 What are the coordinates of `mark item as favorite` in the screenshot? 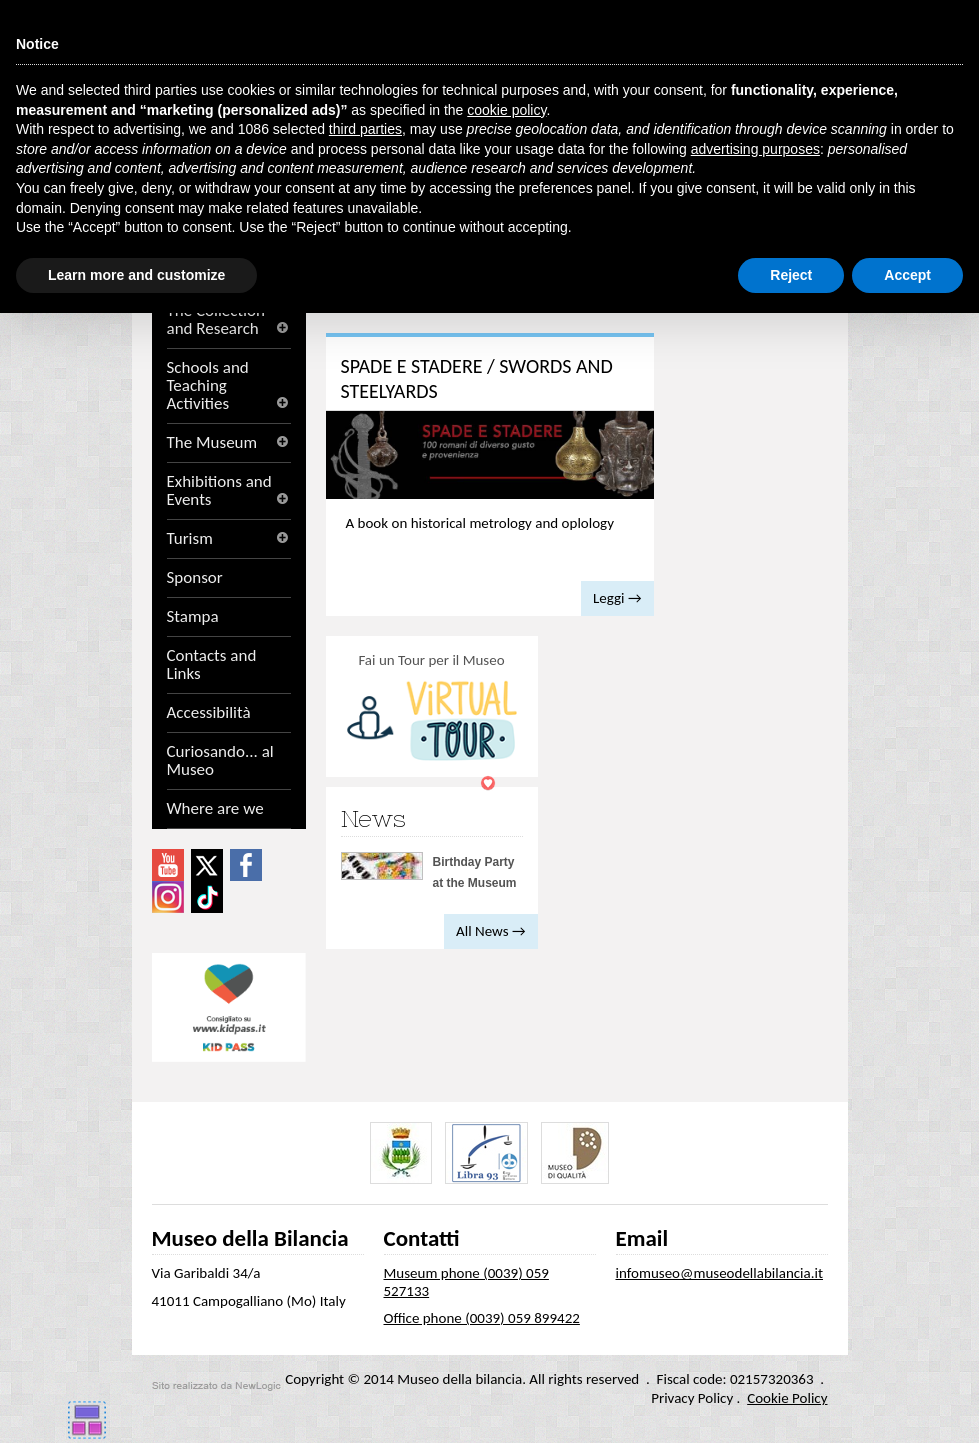 It's located at (488, 783).